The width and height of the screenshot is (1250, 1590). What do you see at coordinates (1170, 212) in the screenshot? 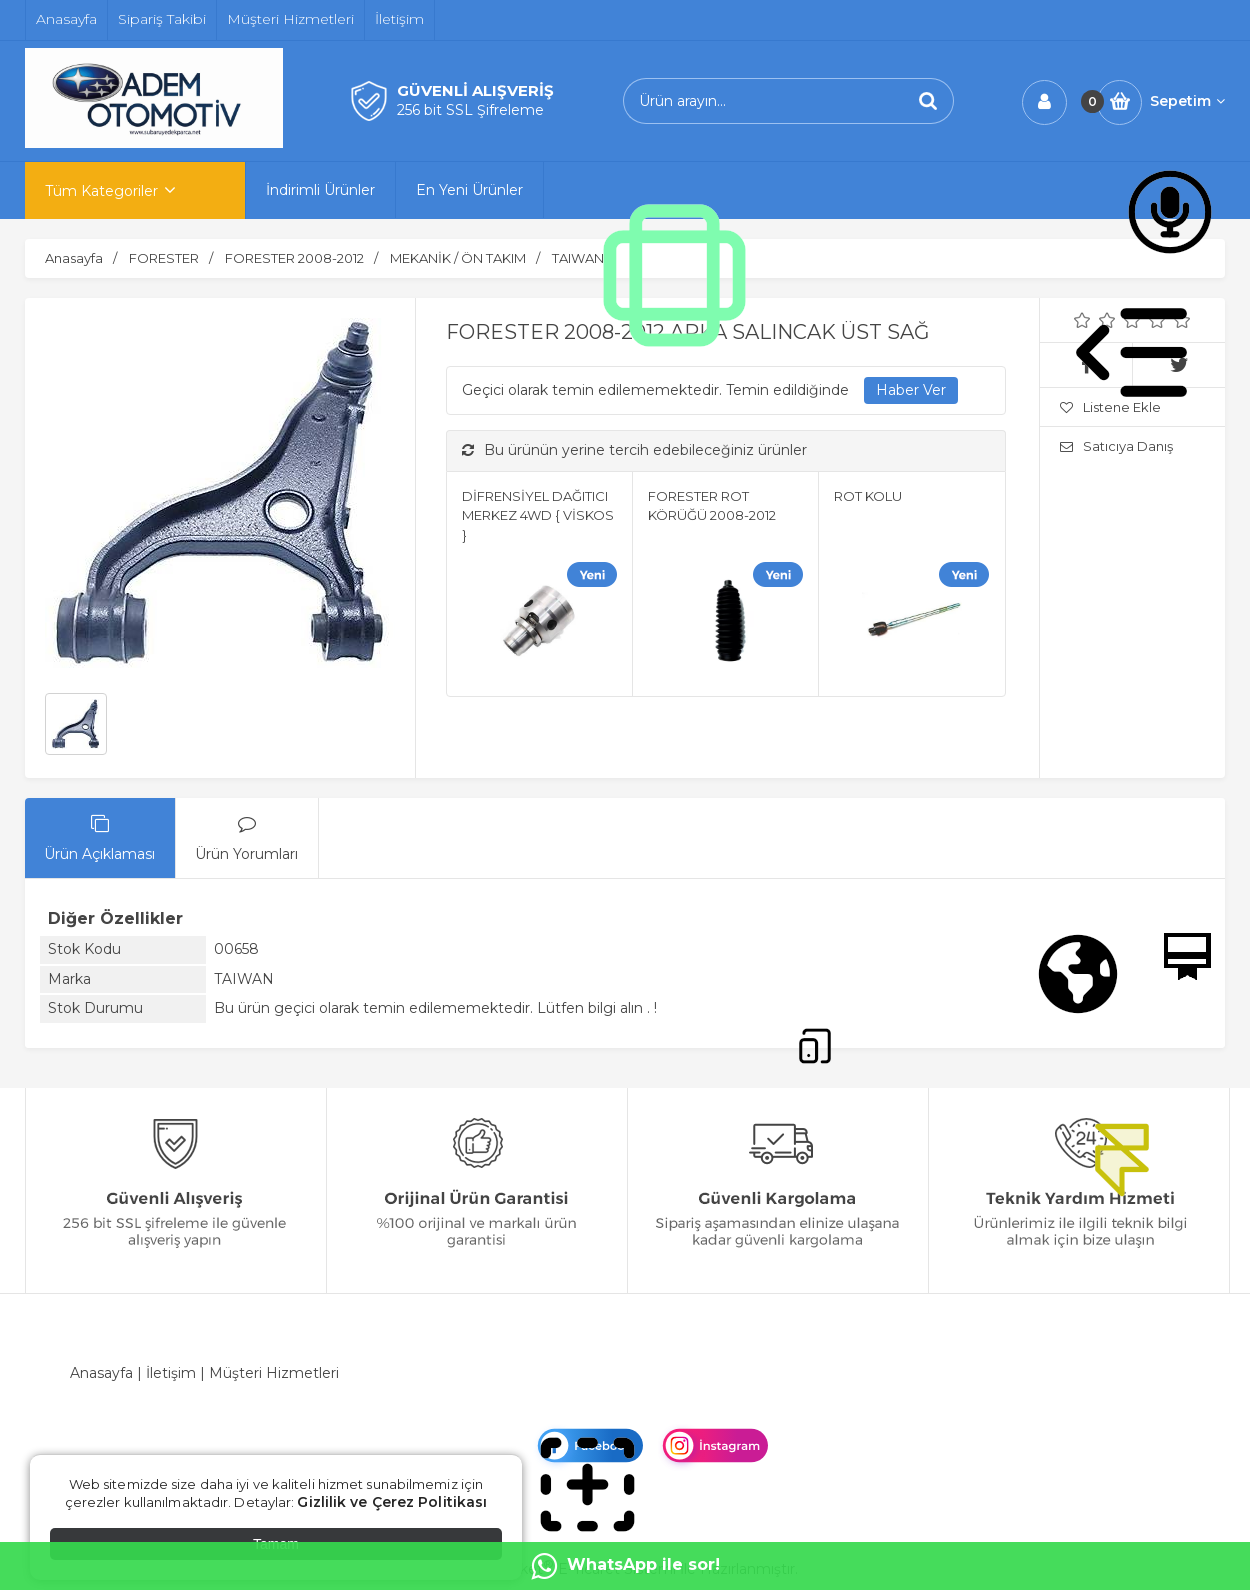
I see `tap to start voice input` at bounding box center [1170, 212].